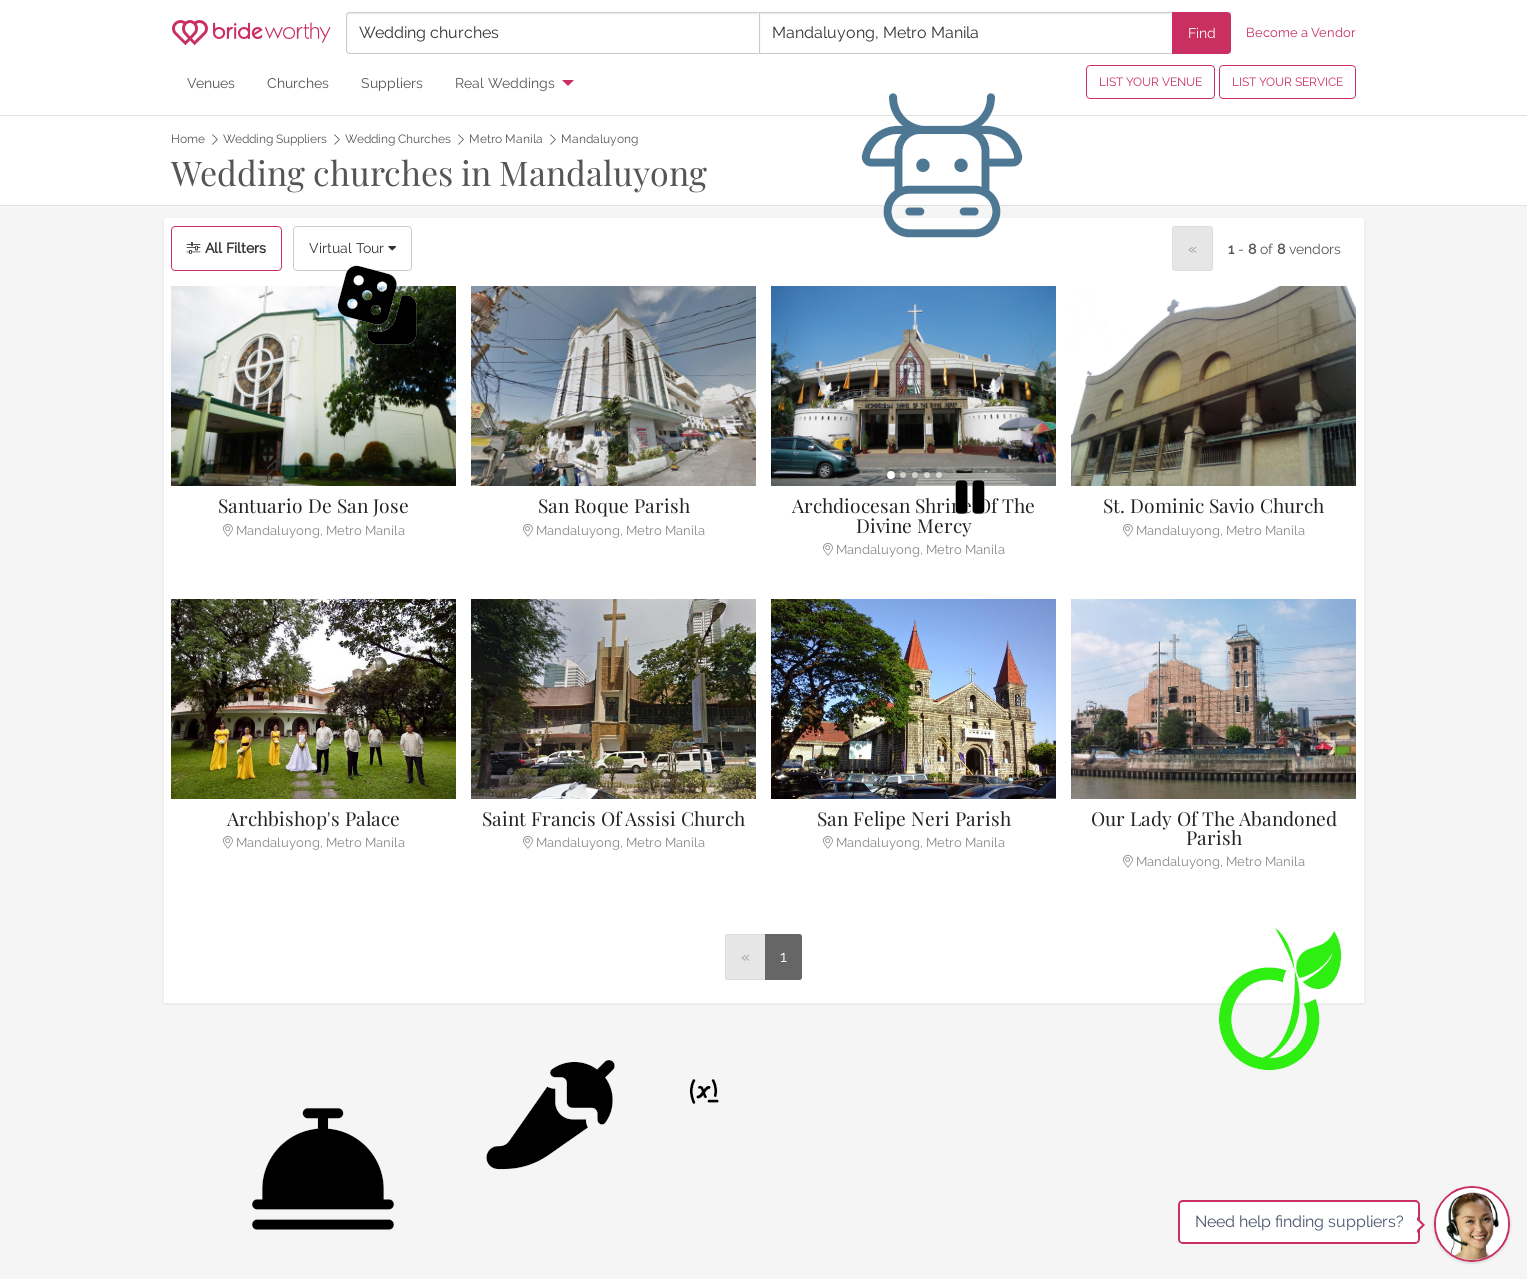 This screenshot has height=1279, width=1527. I want to click on randomize or shuffle content, so click(377, 305).